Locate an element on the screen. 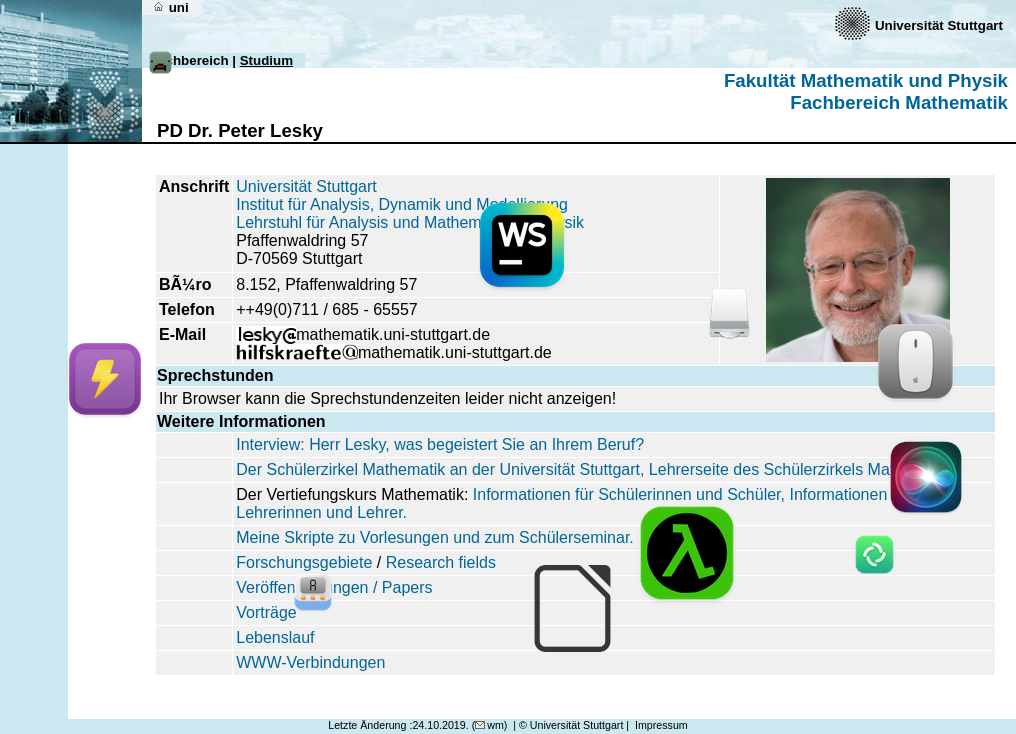  open Element messaging app is located at coordinates (874, 554).